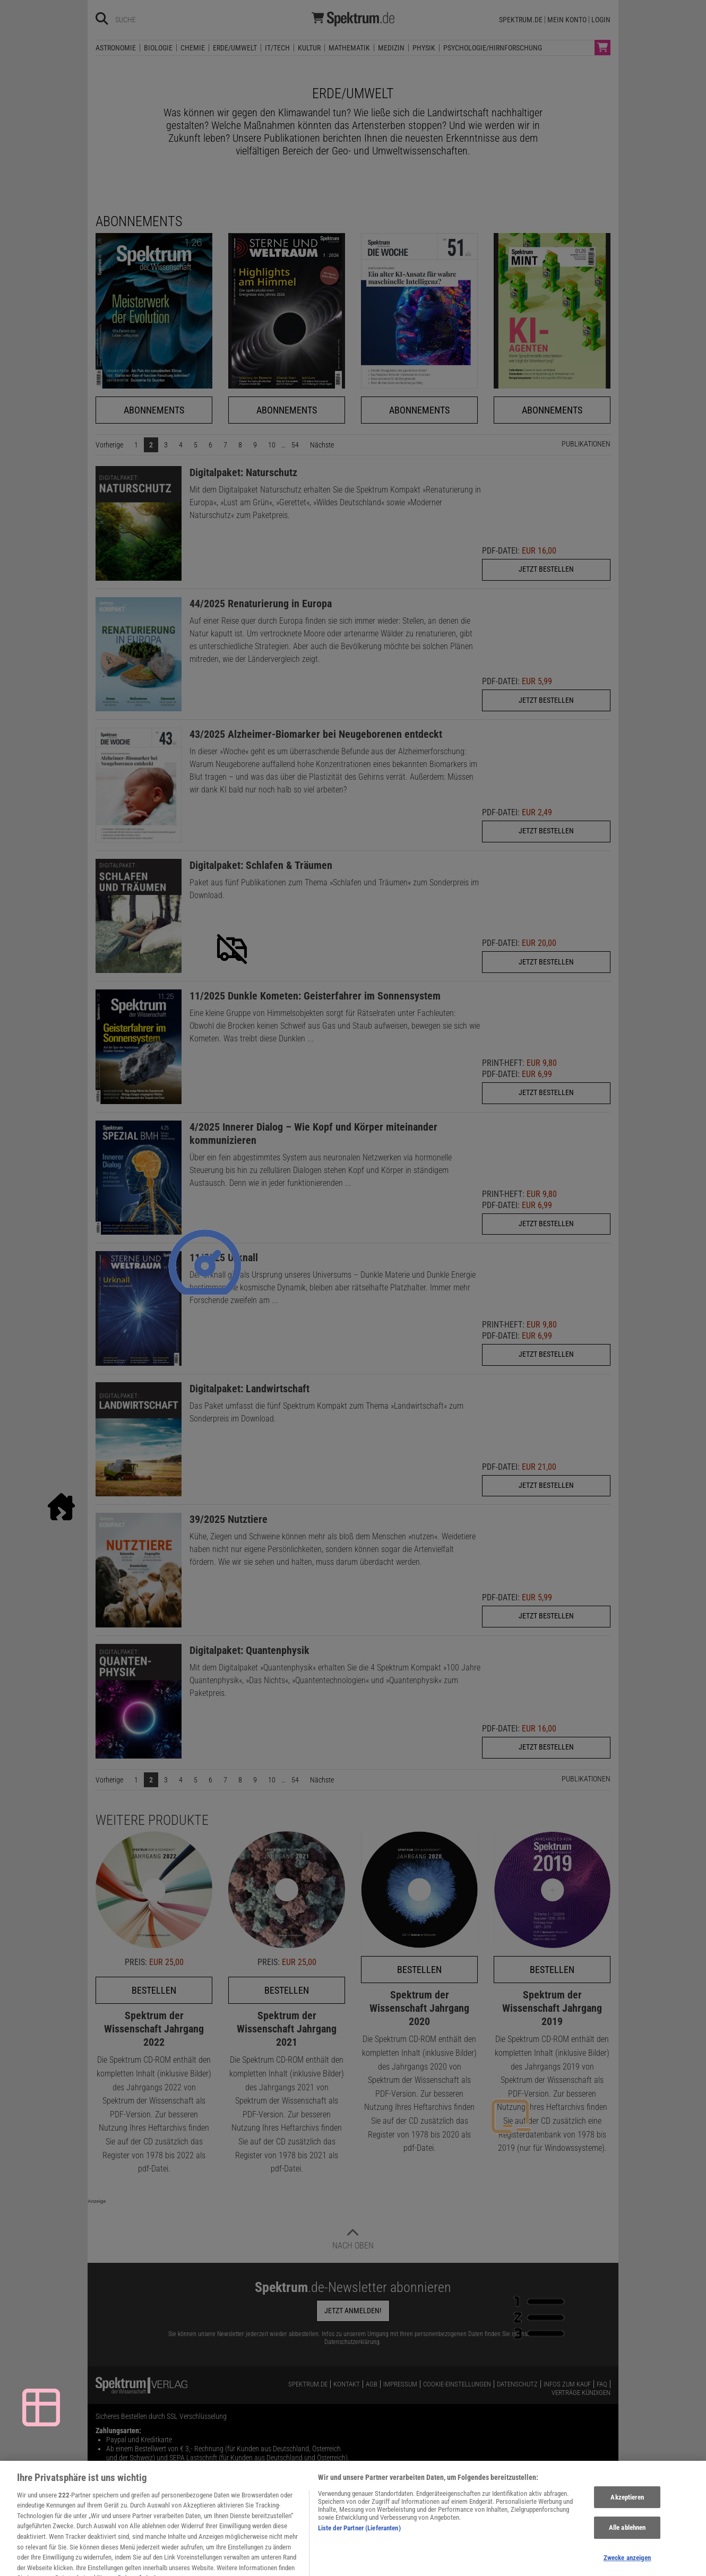 The height and width of the screenshot is (2576, 706). What do you see at coordinates (232, 949) in the screenshot?
I see `delivery unavailable` at bounding box center [232, 949].